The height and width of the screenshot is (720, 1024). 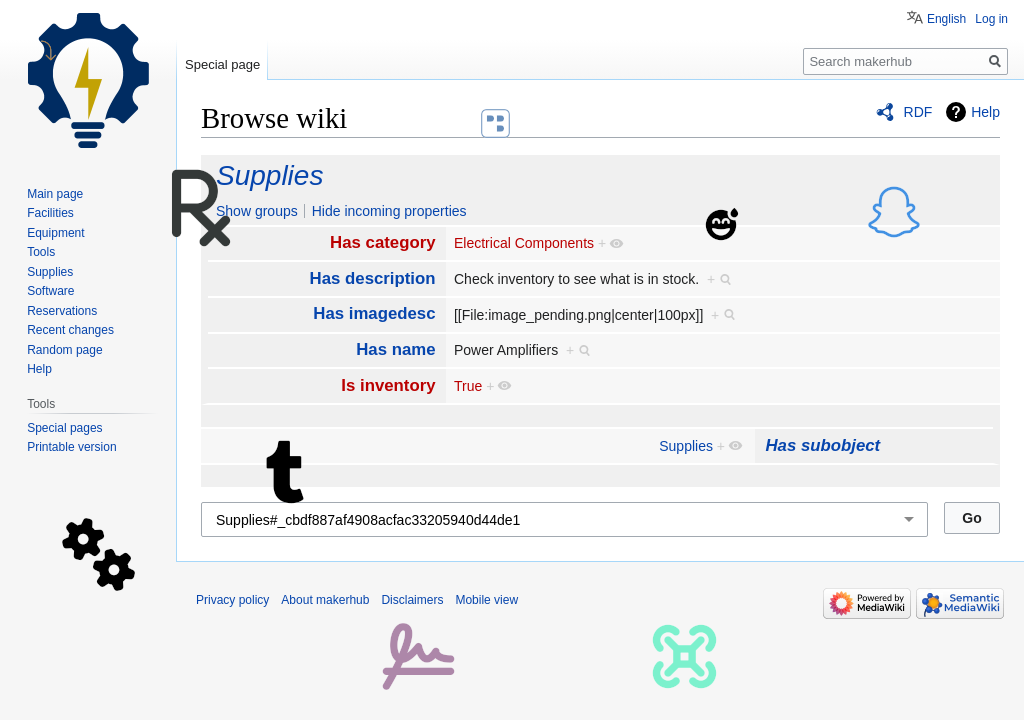 I want to click on open snapchat app, so click(x=894, y=212).